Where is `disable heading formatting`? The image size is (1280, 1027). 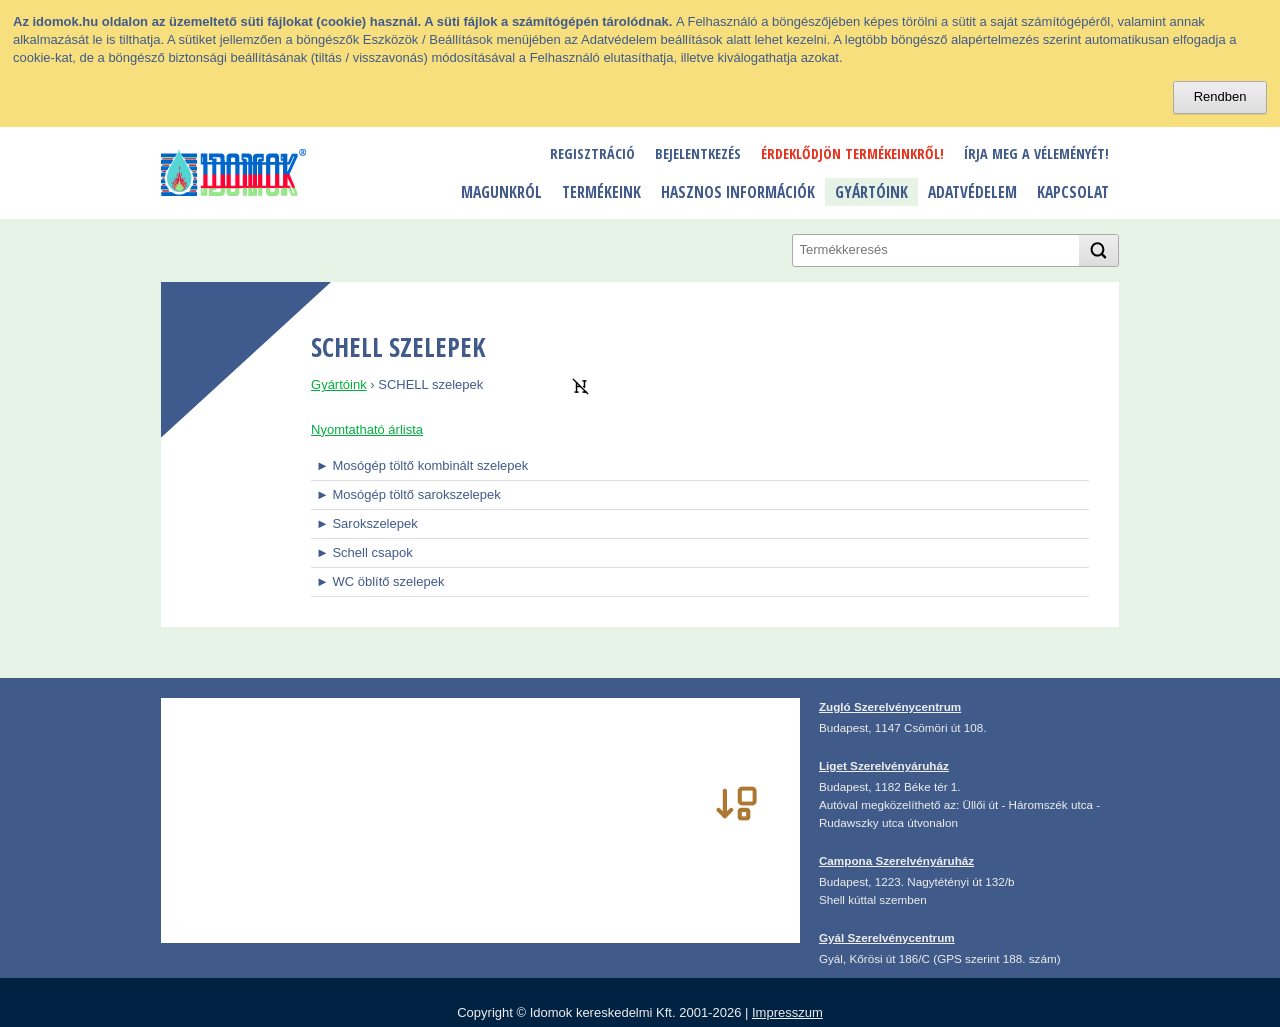
disable heading formatting is located at coordinates (580, 386).